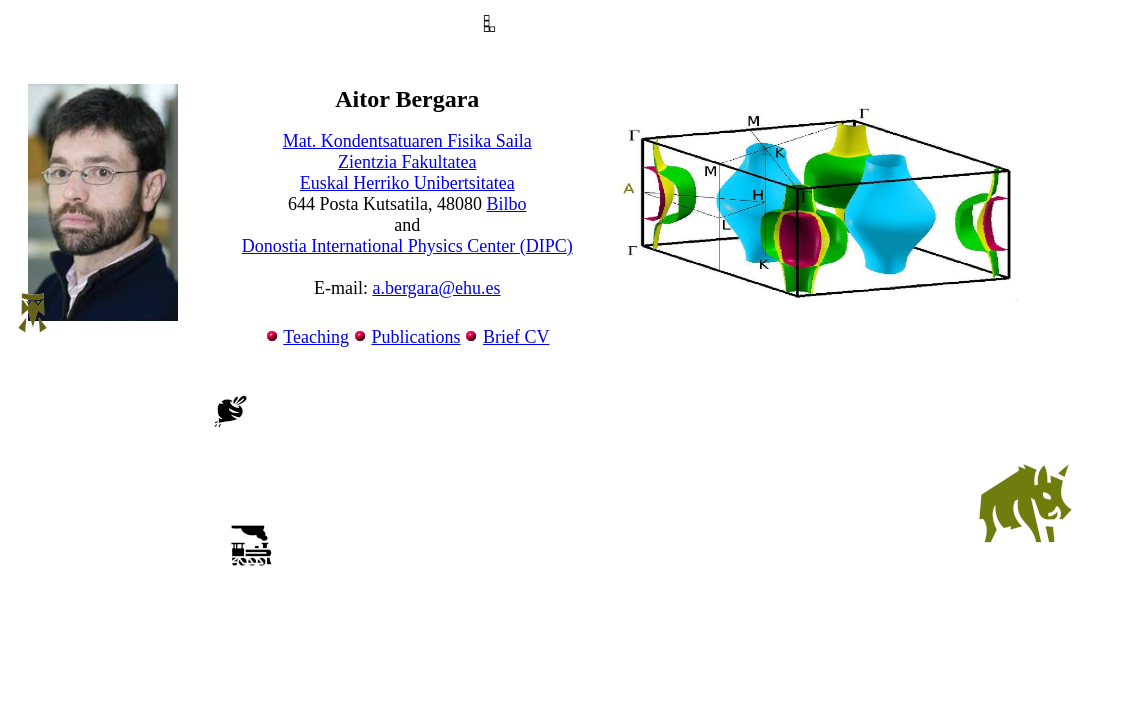  What do you see at coordinates (1025, 501) in the screenshot?
I see `select boar character or unit in game` at bounding box center [1025, 501].